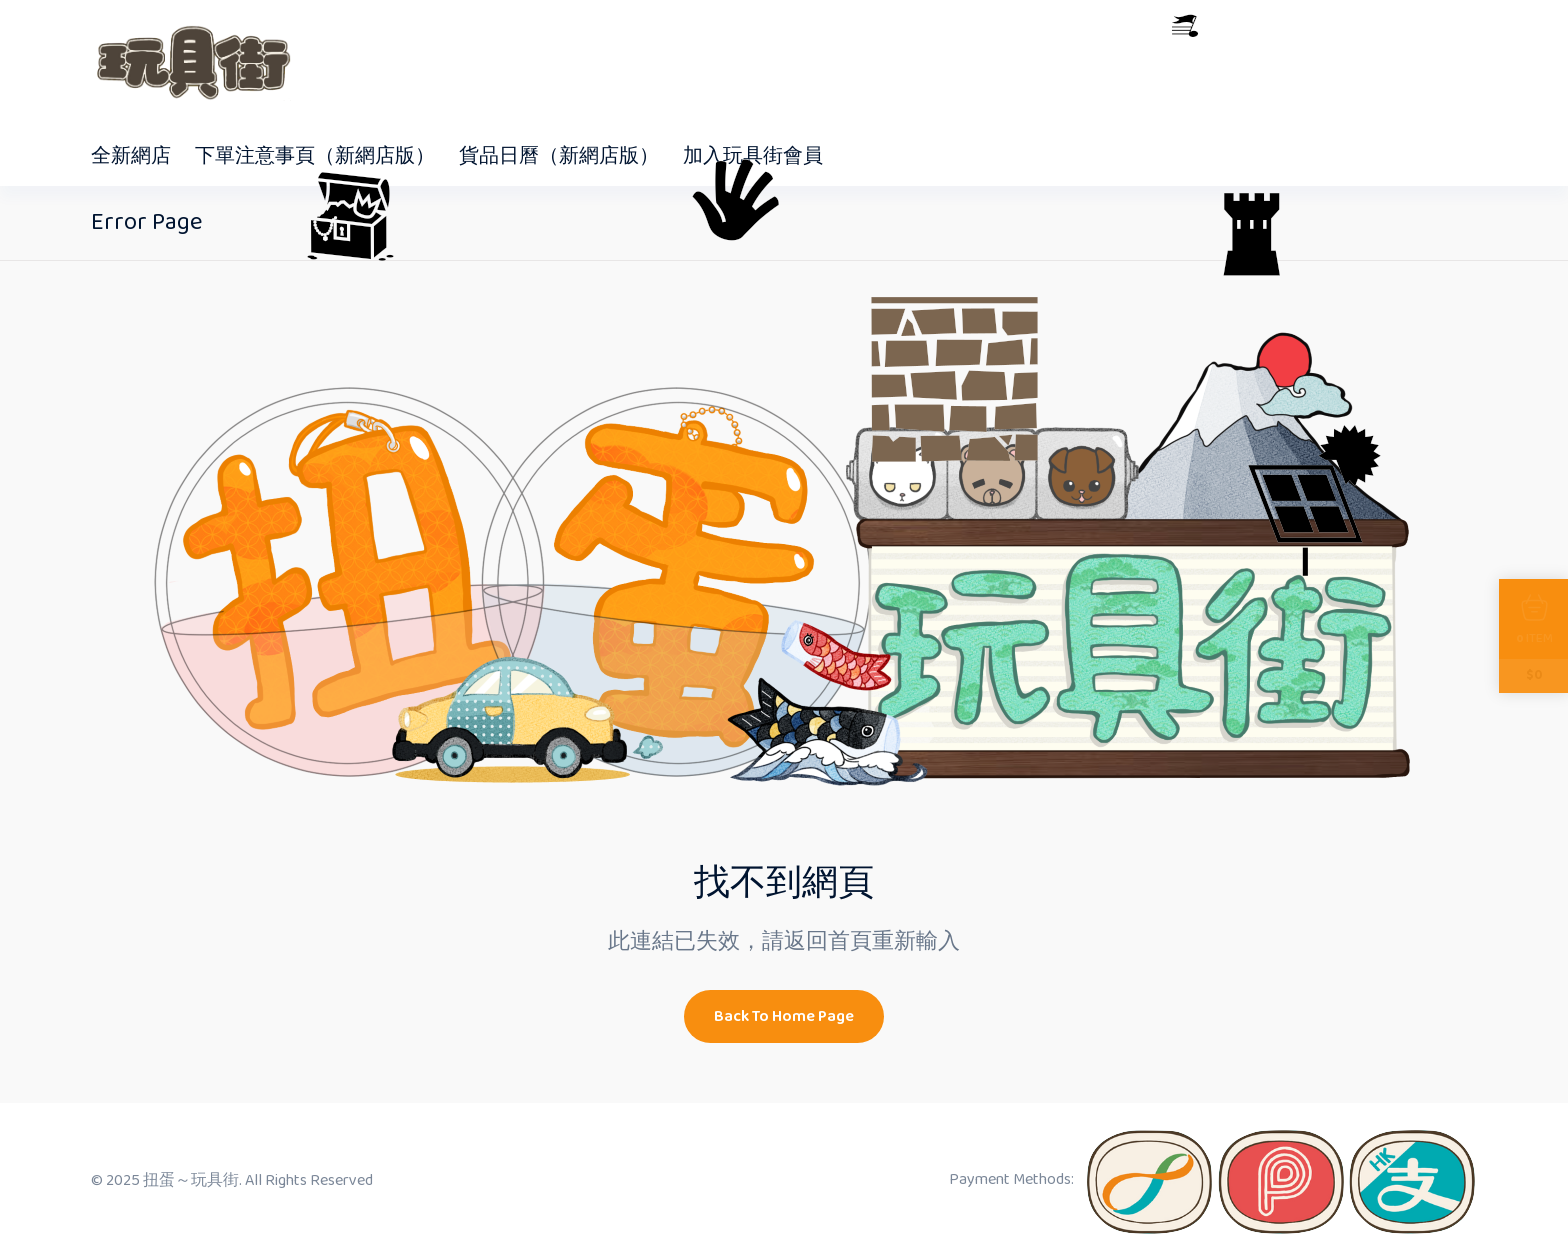 The width and height of the screenshot is (1568, 1258). I want to click on view collected rewards or loot, so click(350, 216).